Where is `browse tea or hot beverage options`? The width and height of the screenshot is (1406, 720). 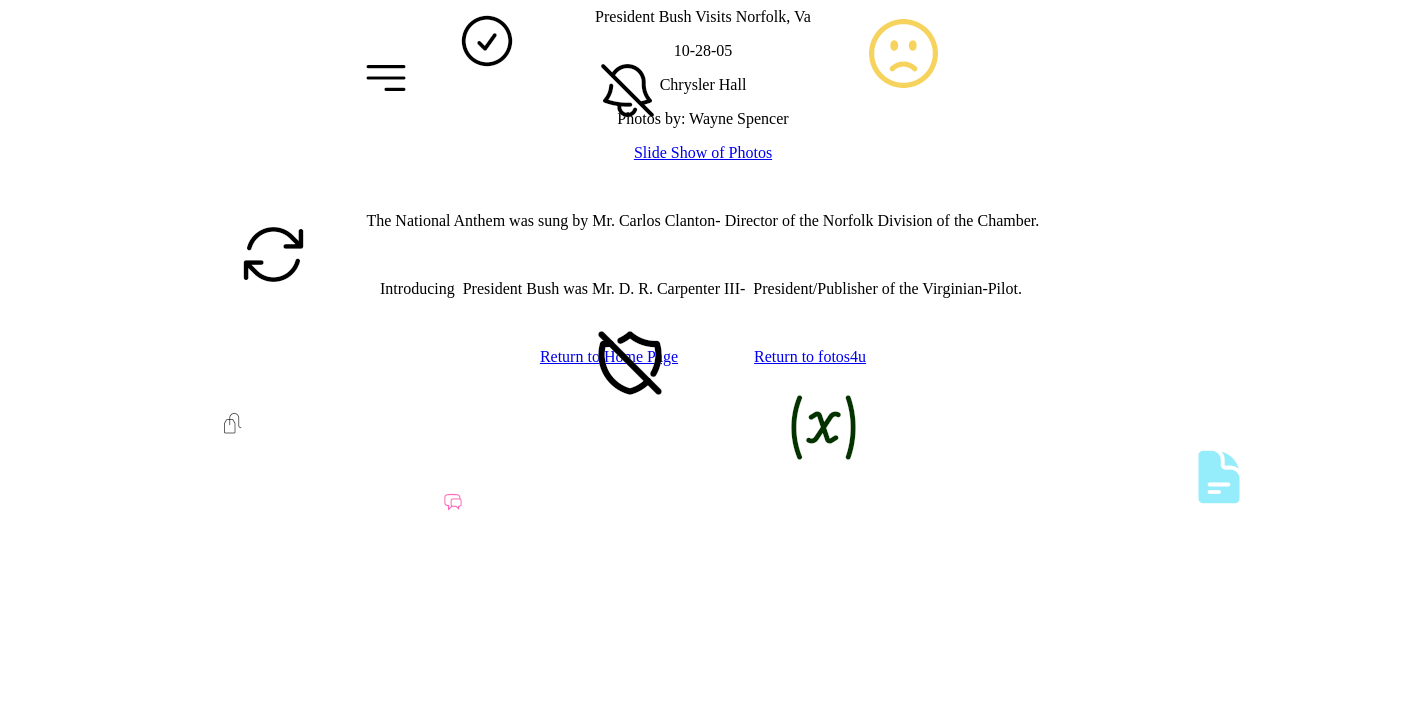
browse tea or hot beverage options is located at coordinates (232, 424).